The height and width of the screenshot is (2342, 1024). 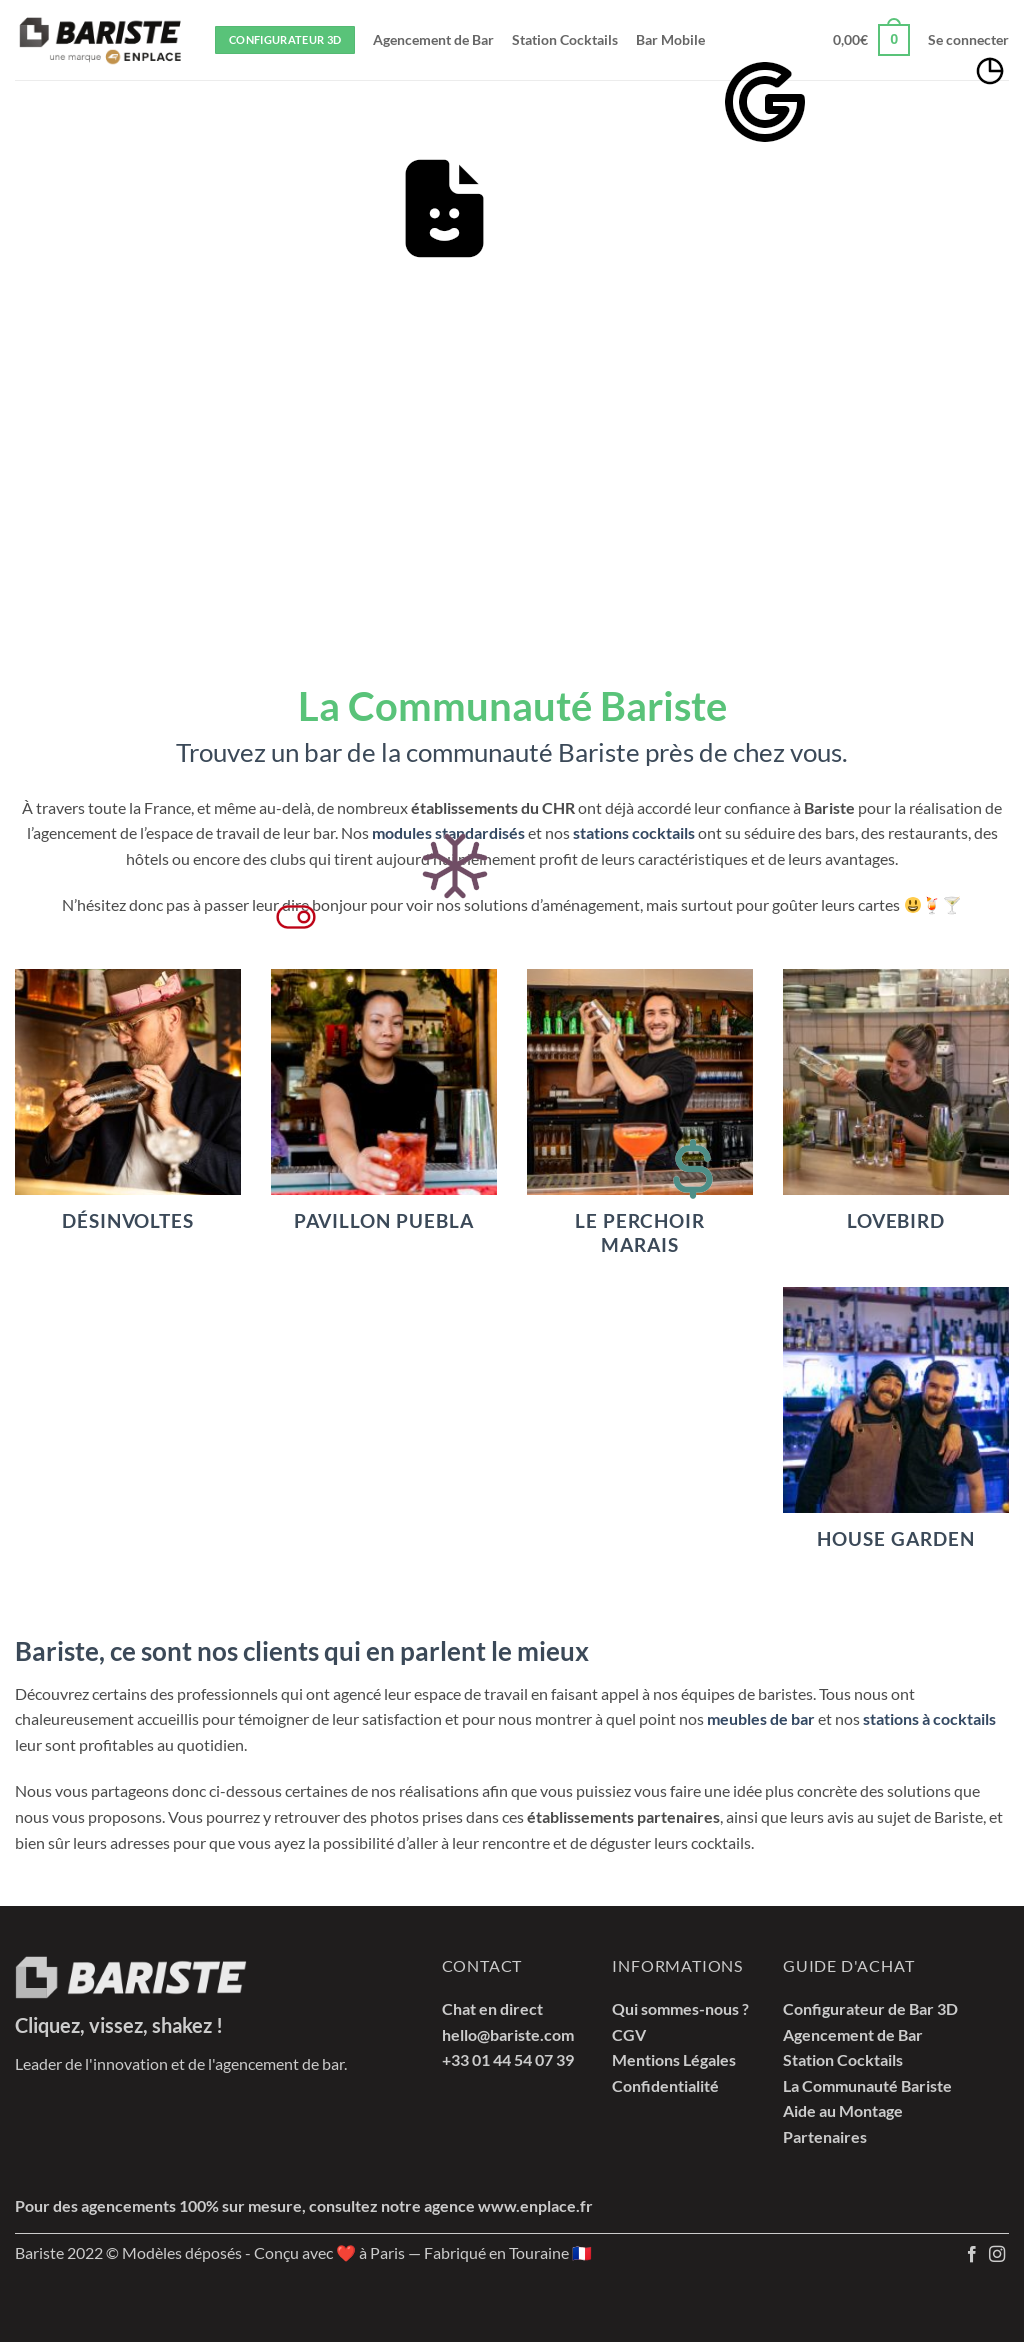 I want to click on view analytics or statistics breakdown, so click(x=990, y=71).